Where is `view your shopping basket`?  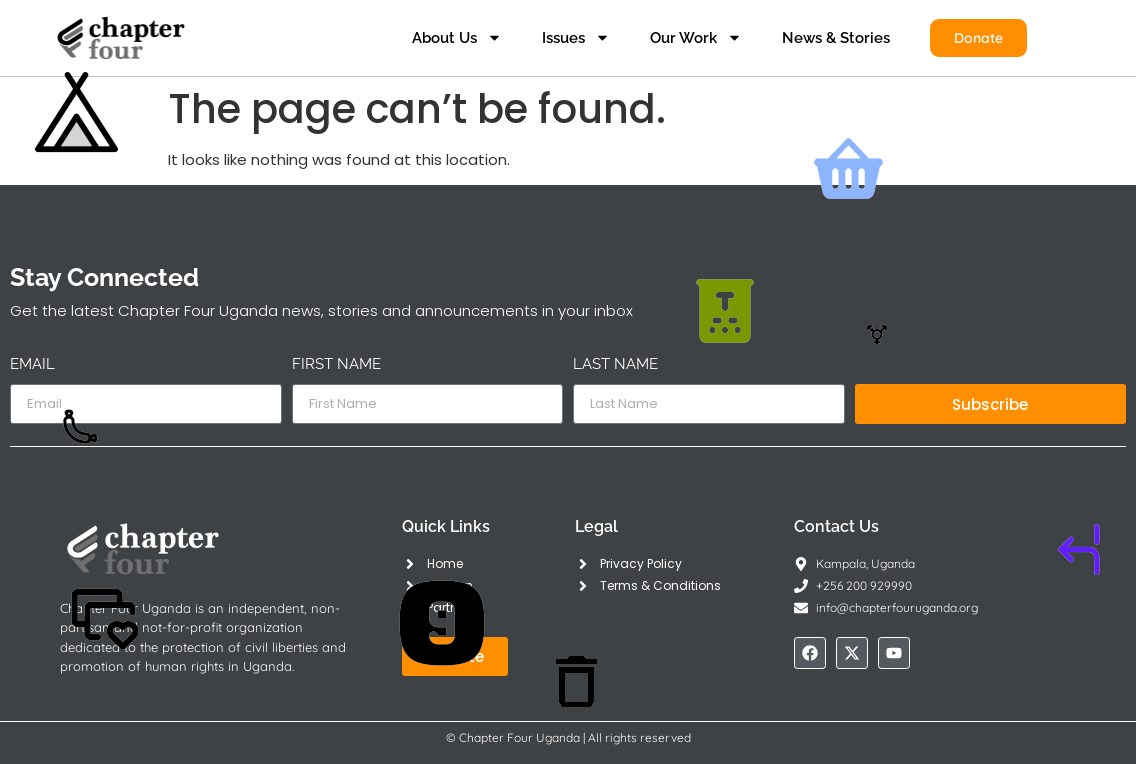
view your shopping basket is located at coordinates (848, 170).